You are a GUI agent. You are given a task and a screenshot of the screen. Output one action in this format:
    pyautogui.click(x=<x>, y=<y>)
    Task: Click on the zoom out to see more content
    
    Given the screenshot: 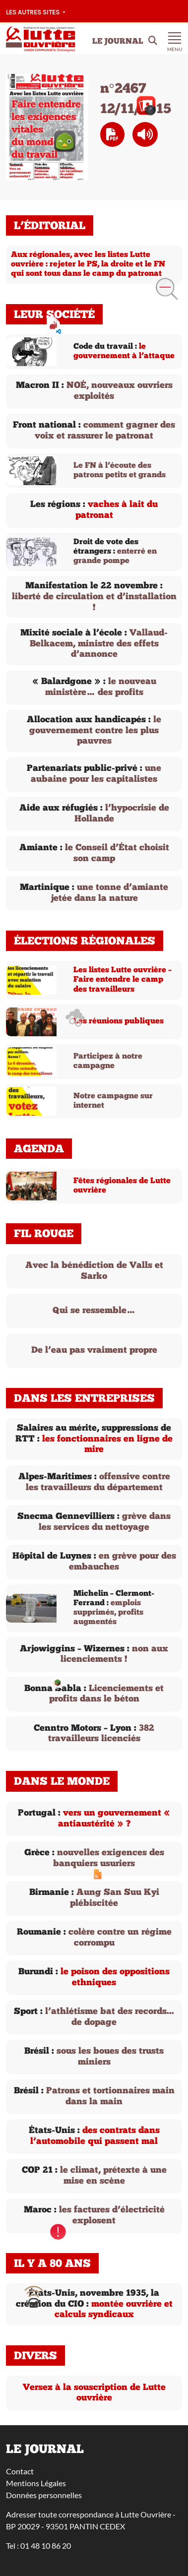 What is the action you would take?
    pyautogui.click(x=167, y=289)
    